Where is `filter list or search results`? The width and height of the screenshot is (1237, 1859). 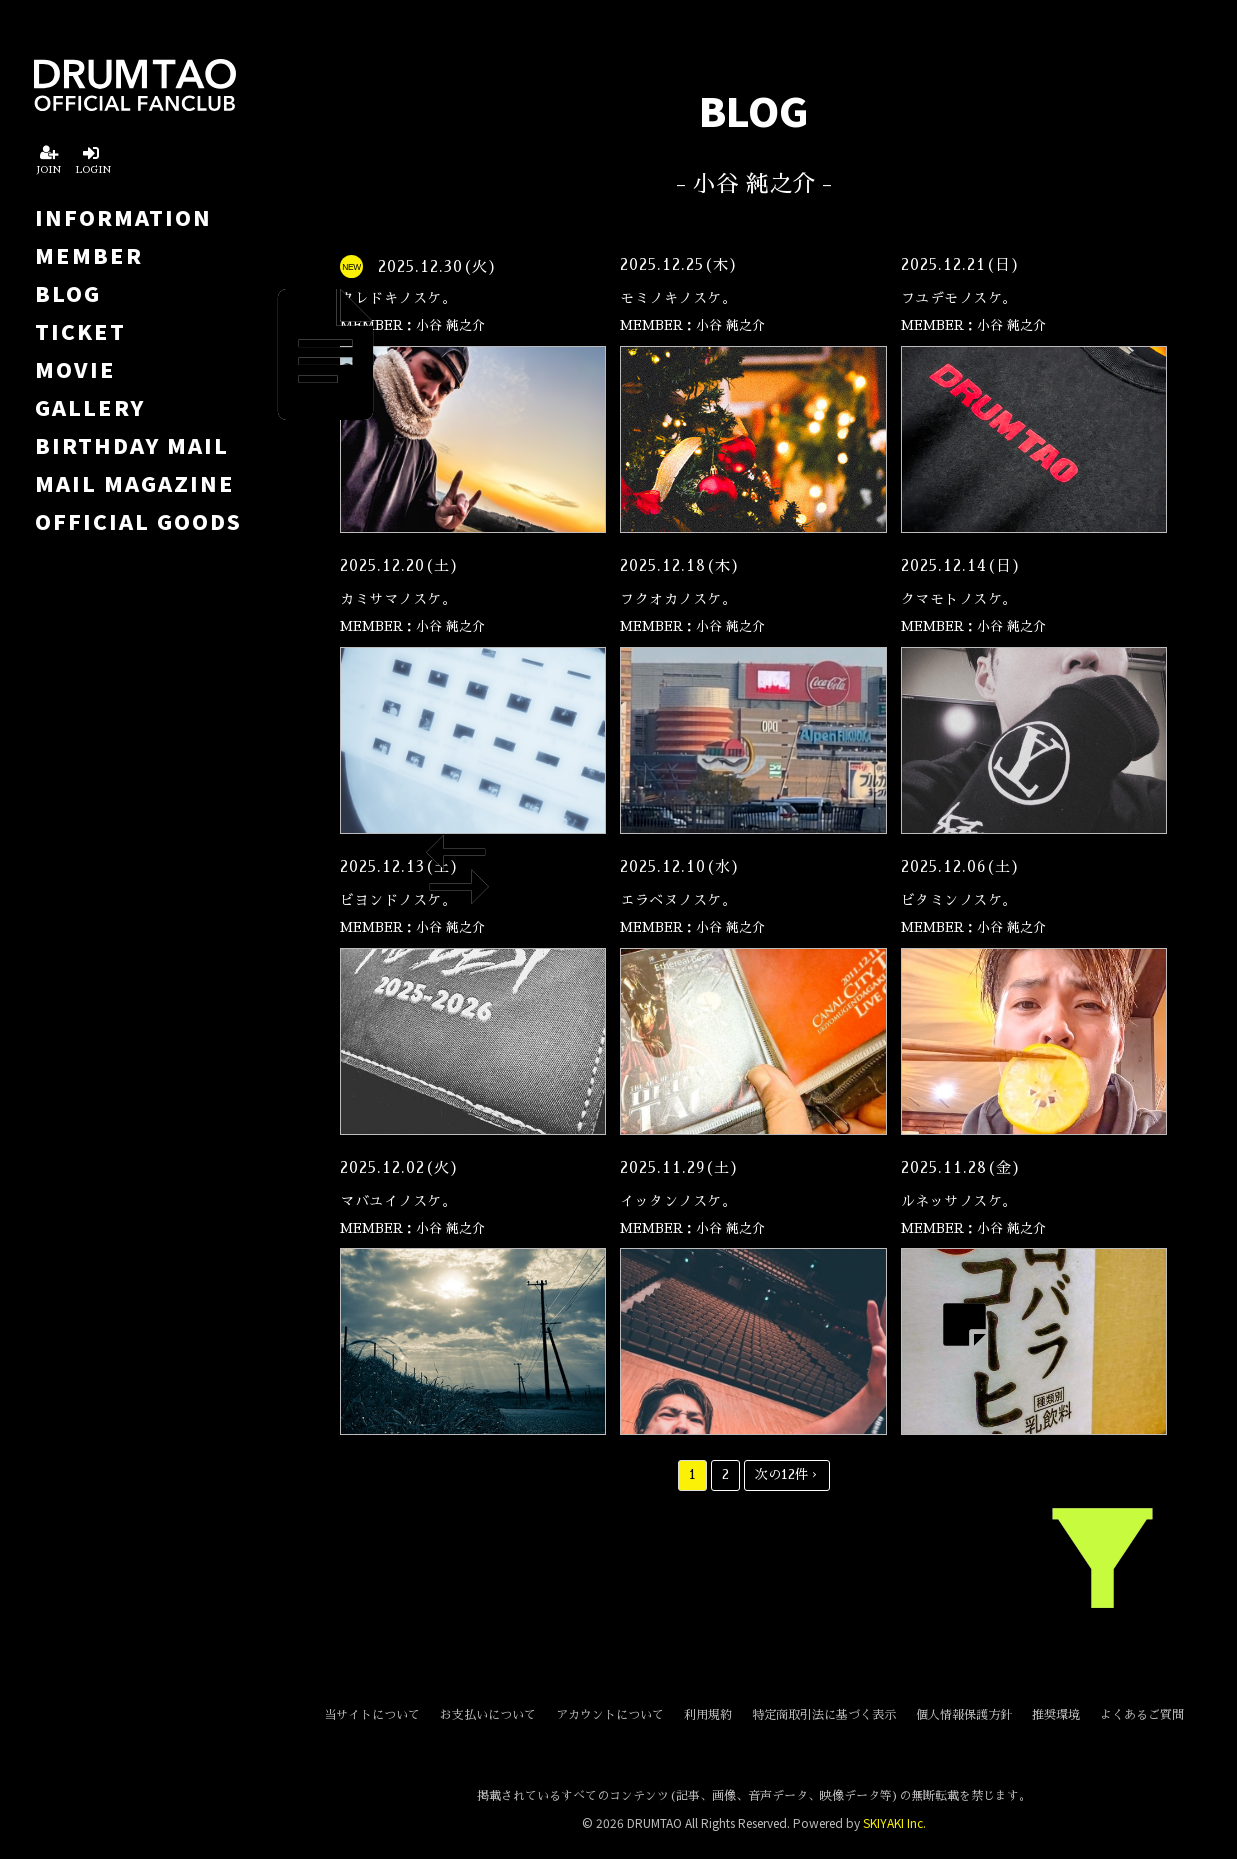 filter list or search results is located at coordinates (1102, 1552).